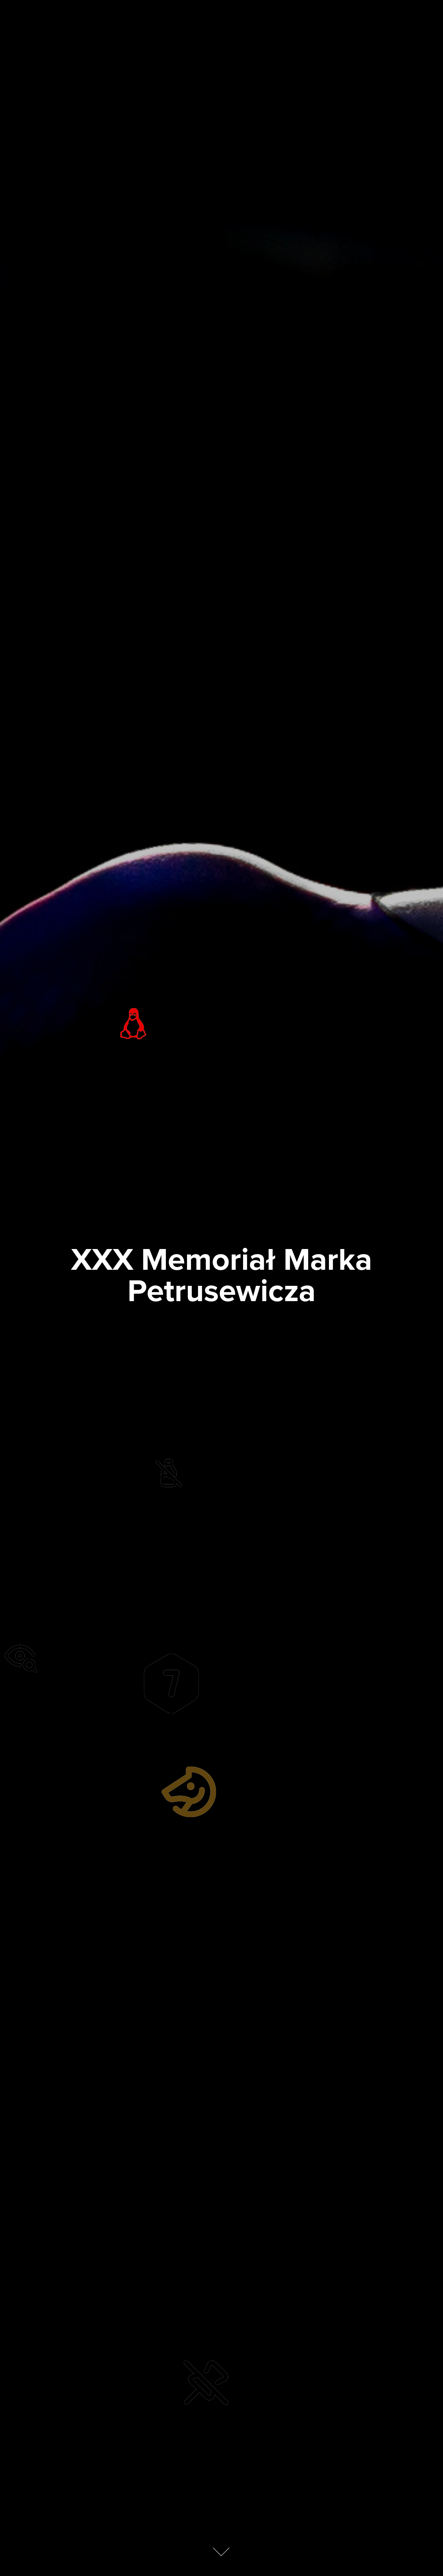 This screenshot has width=443, height=2576. What do you see at coordinates (133, 1024) in the screenshot?
I see `open a linux terminal session` at bounding box center [133, 1024].